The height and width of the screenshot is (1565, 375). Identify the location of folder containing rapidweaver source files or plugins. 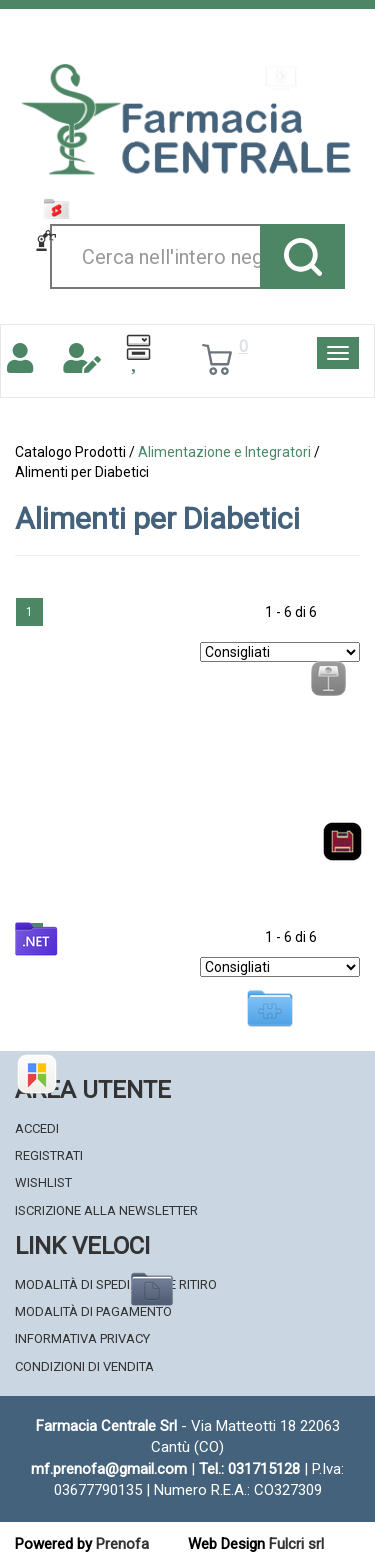
(270, 1008).